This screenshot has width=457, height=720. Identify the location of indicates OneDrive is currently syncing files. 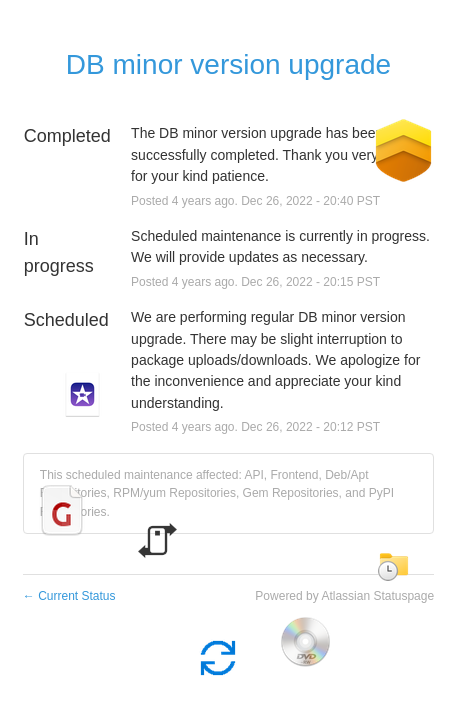
(218, 658).